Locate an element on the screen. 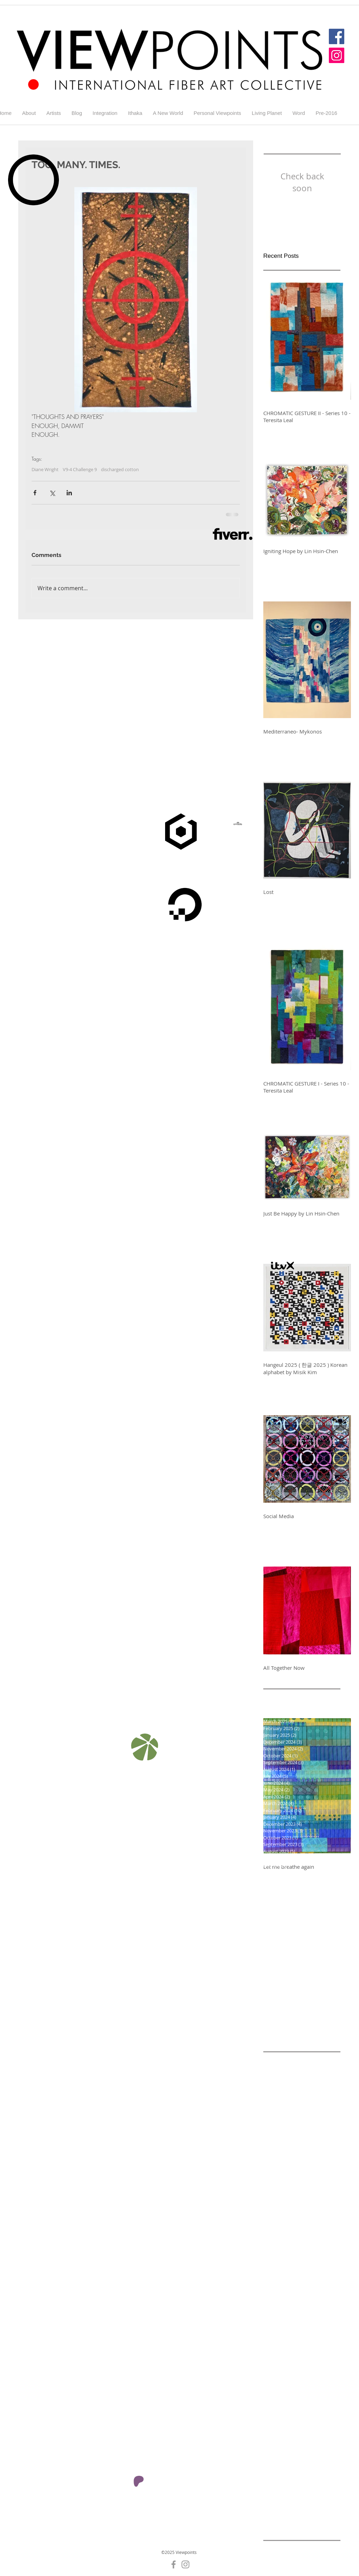 Image resolution: width=359 pixels, height=2576 pixels. babylon.js official logo is located at coordinates (181, 832).